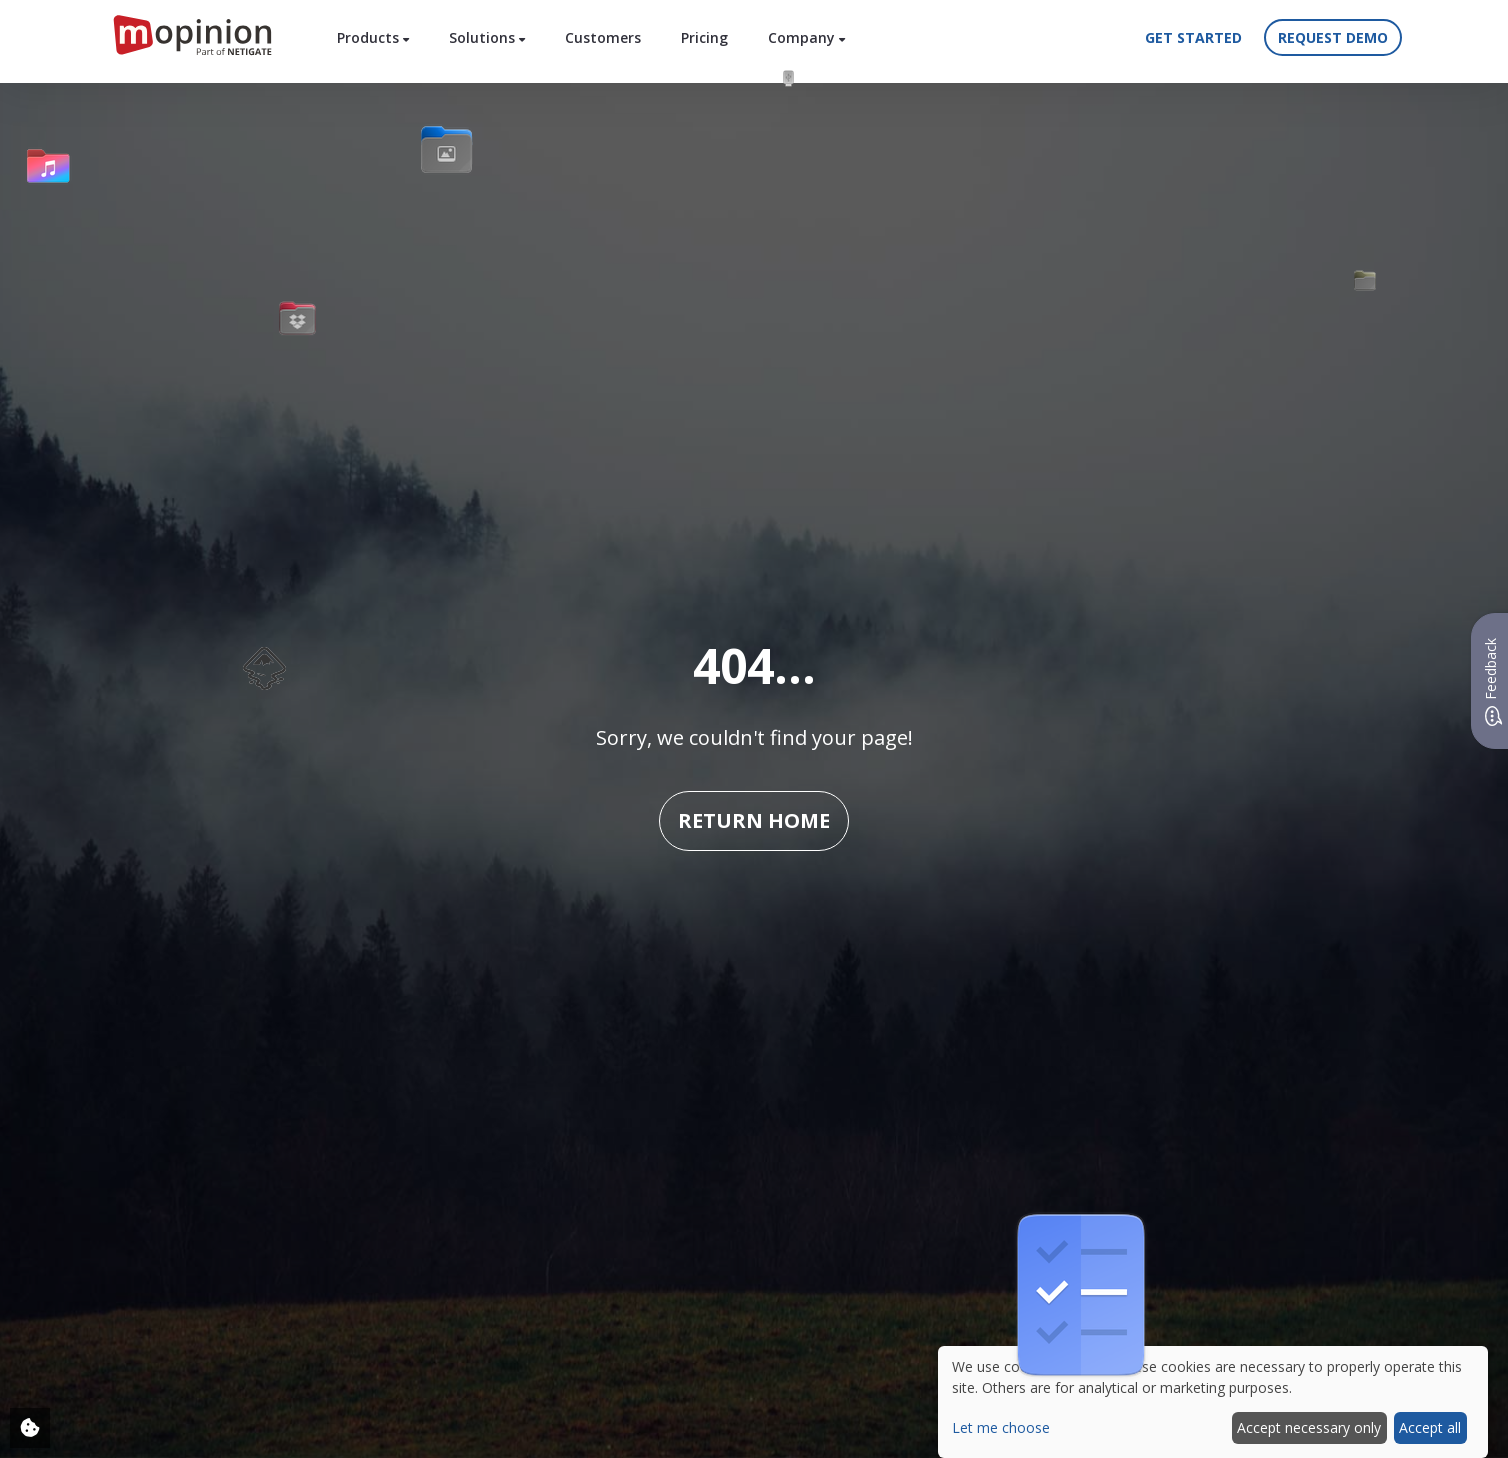  I want to click on open the pictures folder, so click(446, 149).